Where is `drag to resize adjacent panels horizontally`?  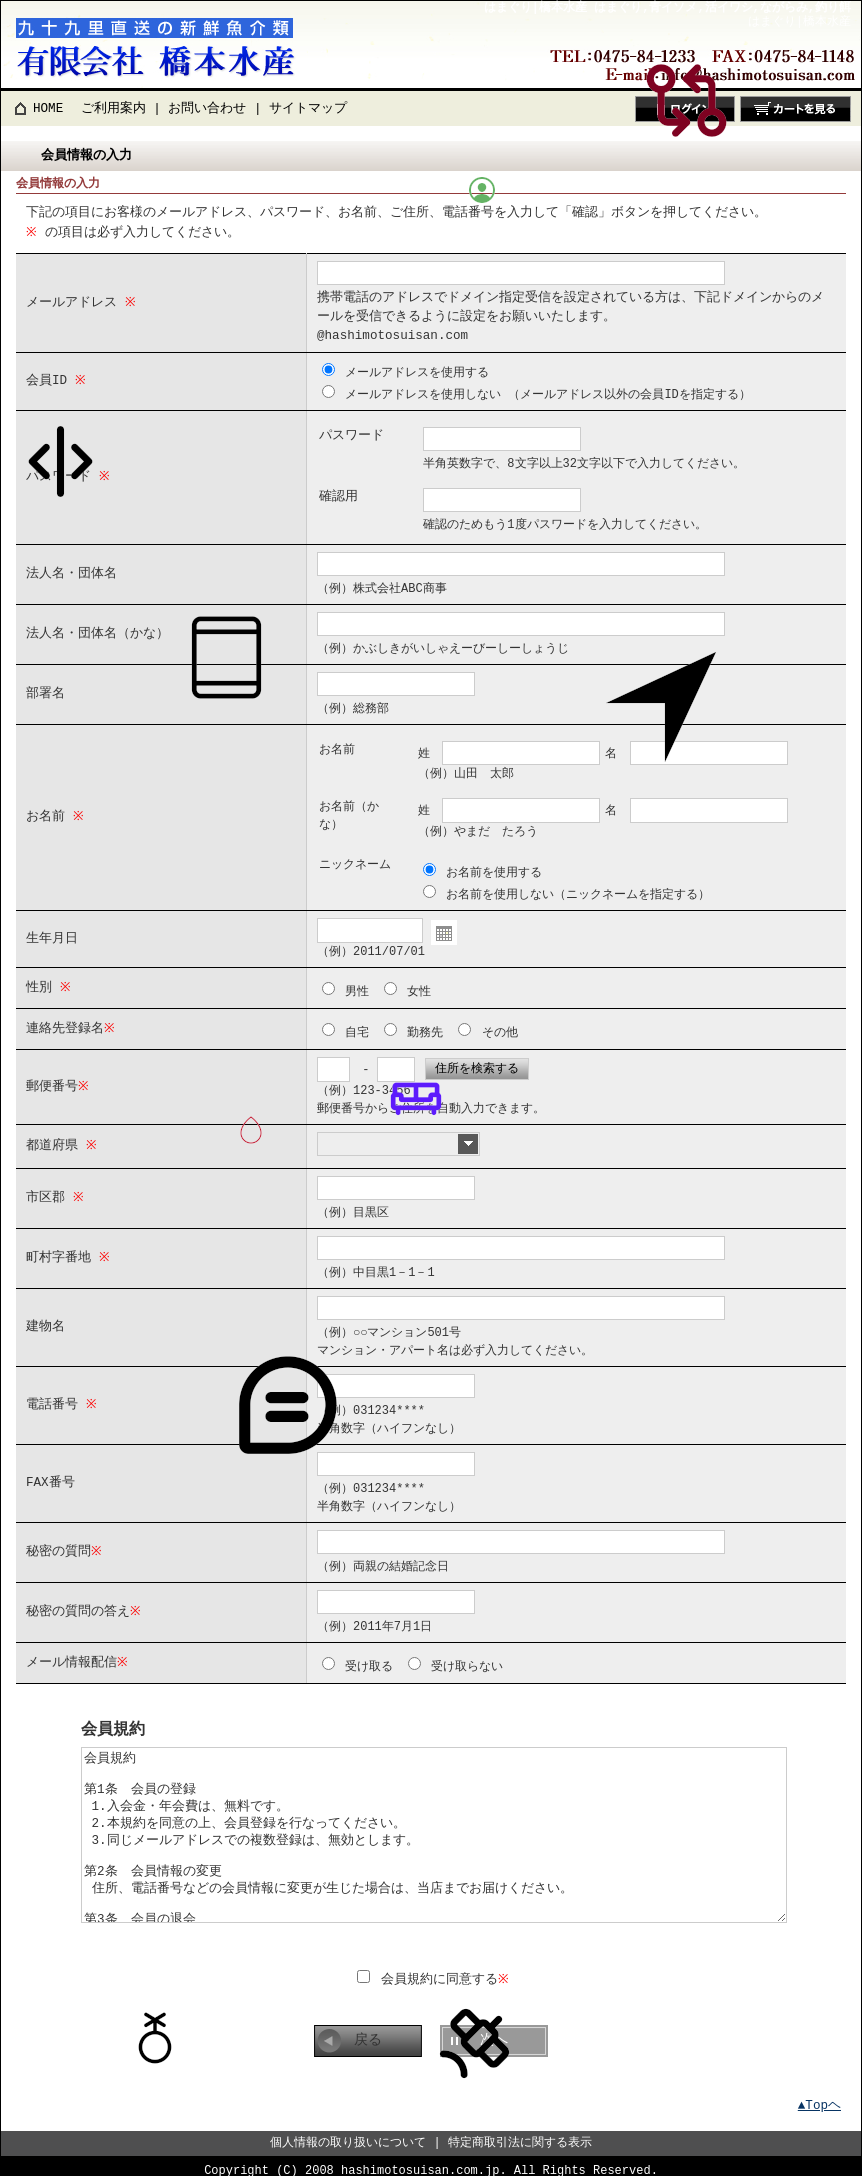
drag to resize adjacent panels horizontally is located at coordinates (60, 461).